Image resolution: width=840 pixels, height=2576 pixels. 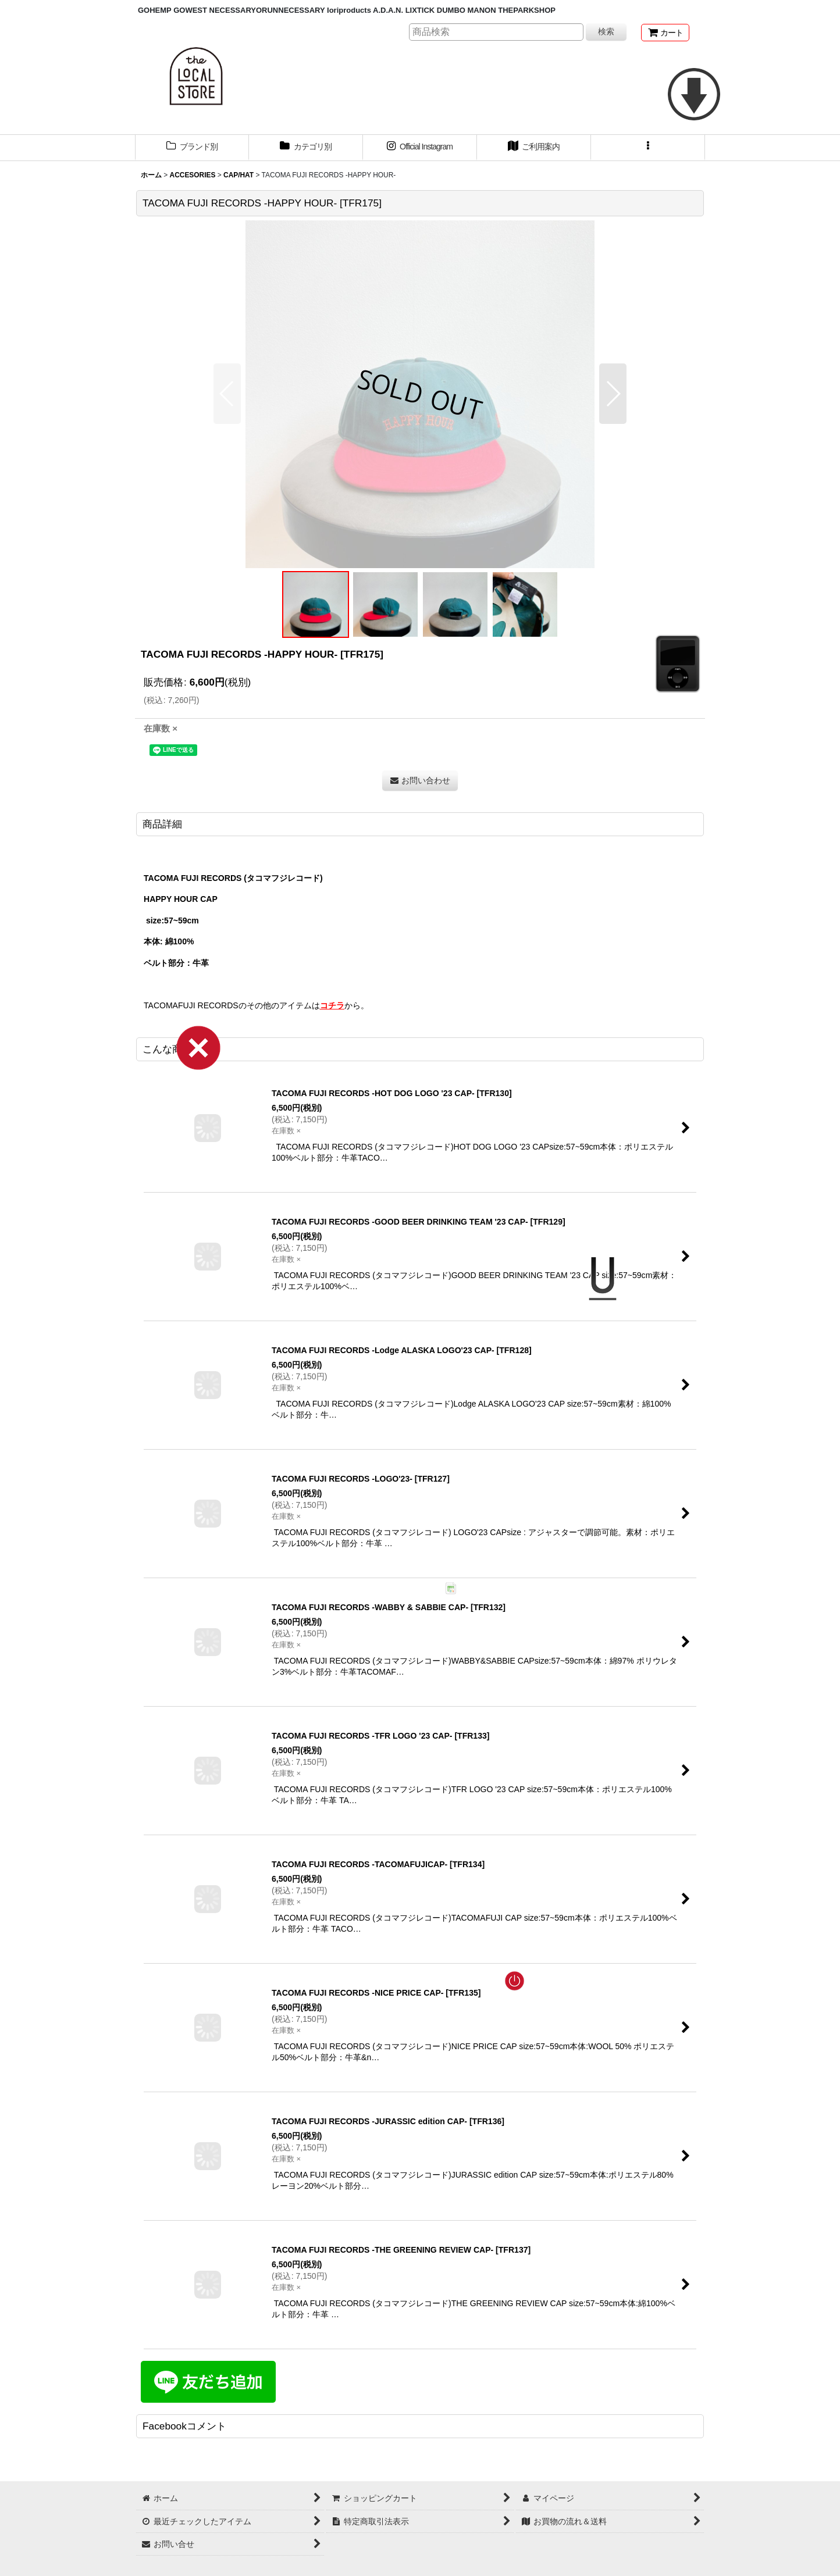 I want to click on apply underline formatting to selected text, so click(x=603, y=1279).